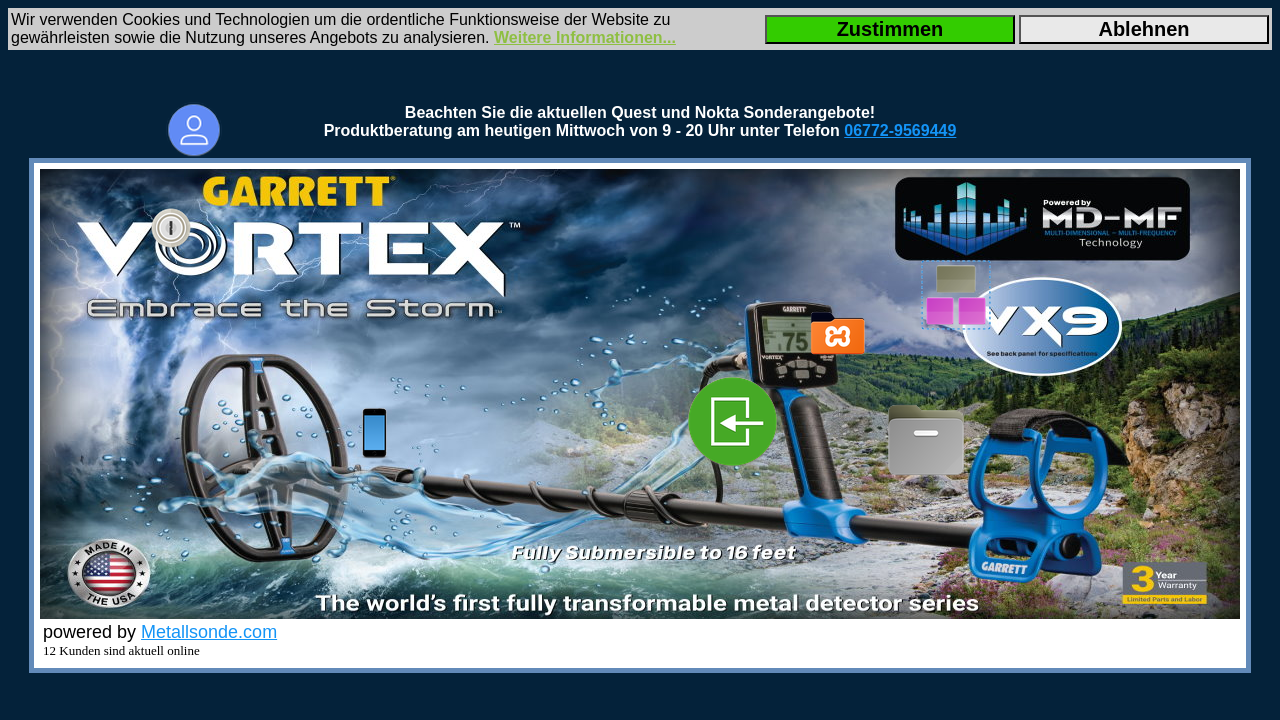 Image resolution: width=1280 pixels, height=720 pixels. I want to click on select all items in the current view, so click(956, 295).